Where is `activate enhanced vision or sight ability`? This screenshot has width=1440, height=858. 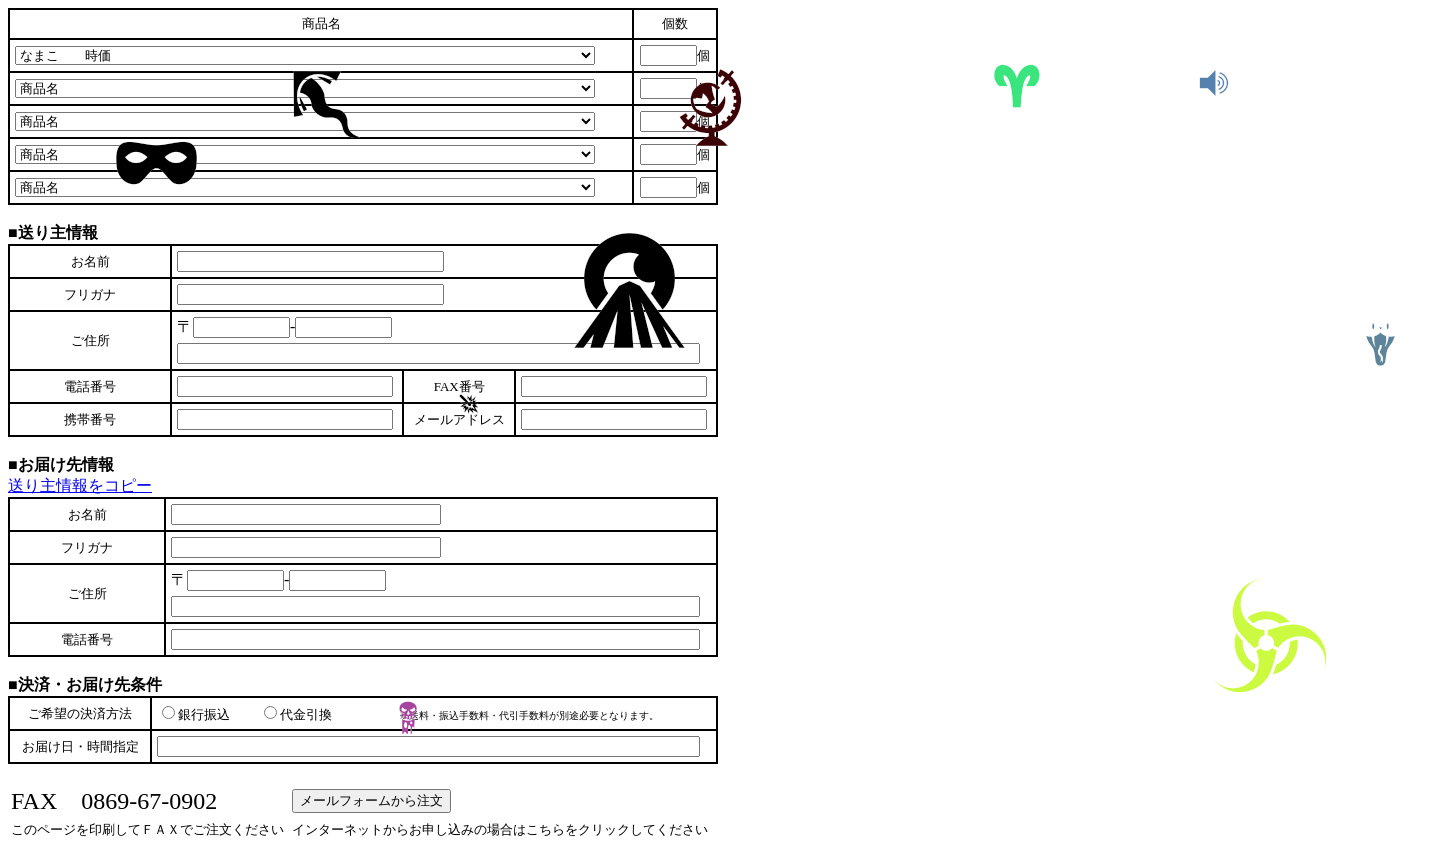 activate enhanced vision or sight ability is located at coordinates (629, 290).